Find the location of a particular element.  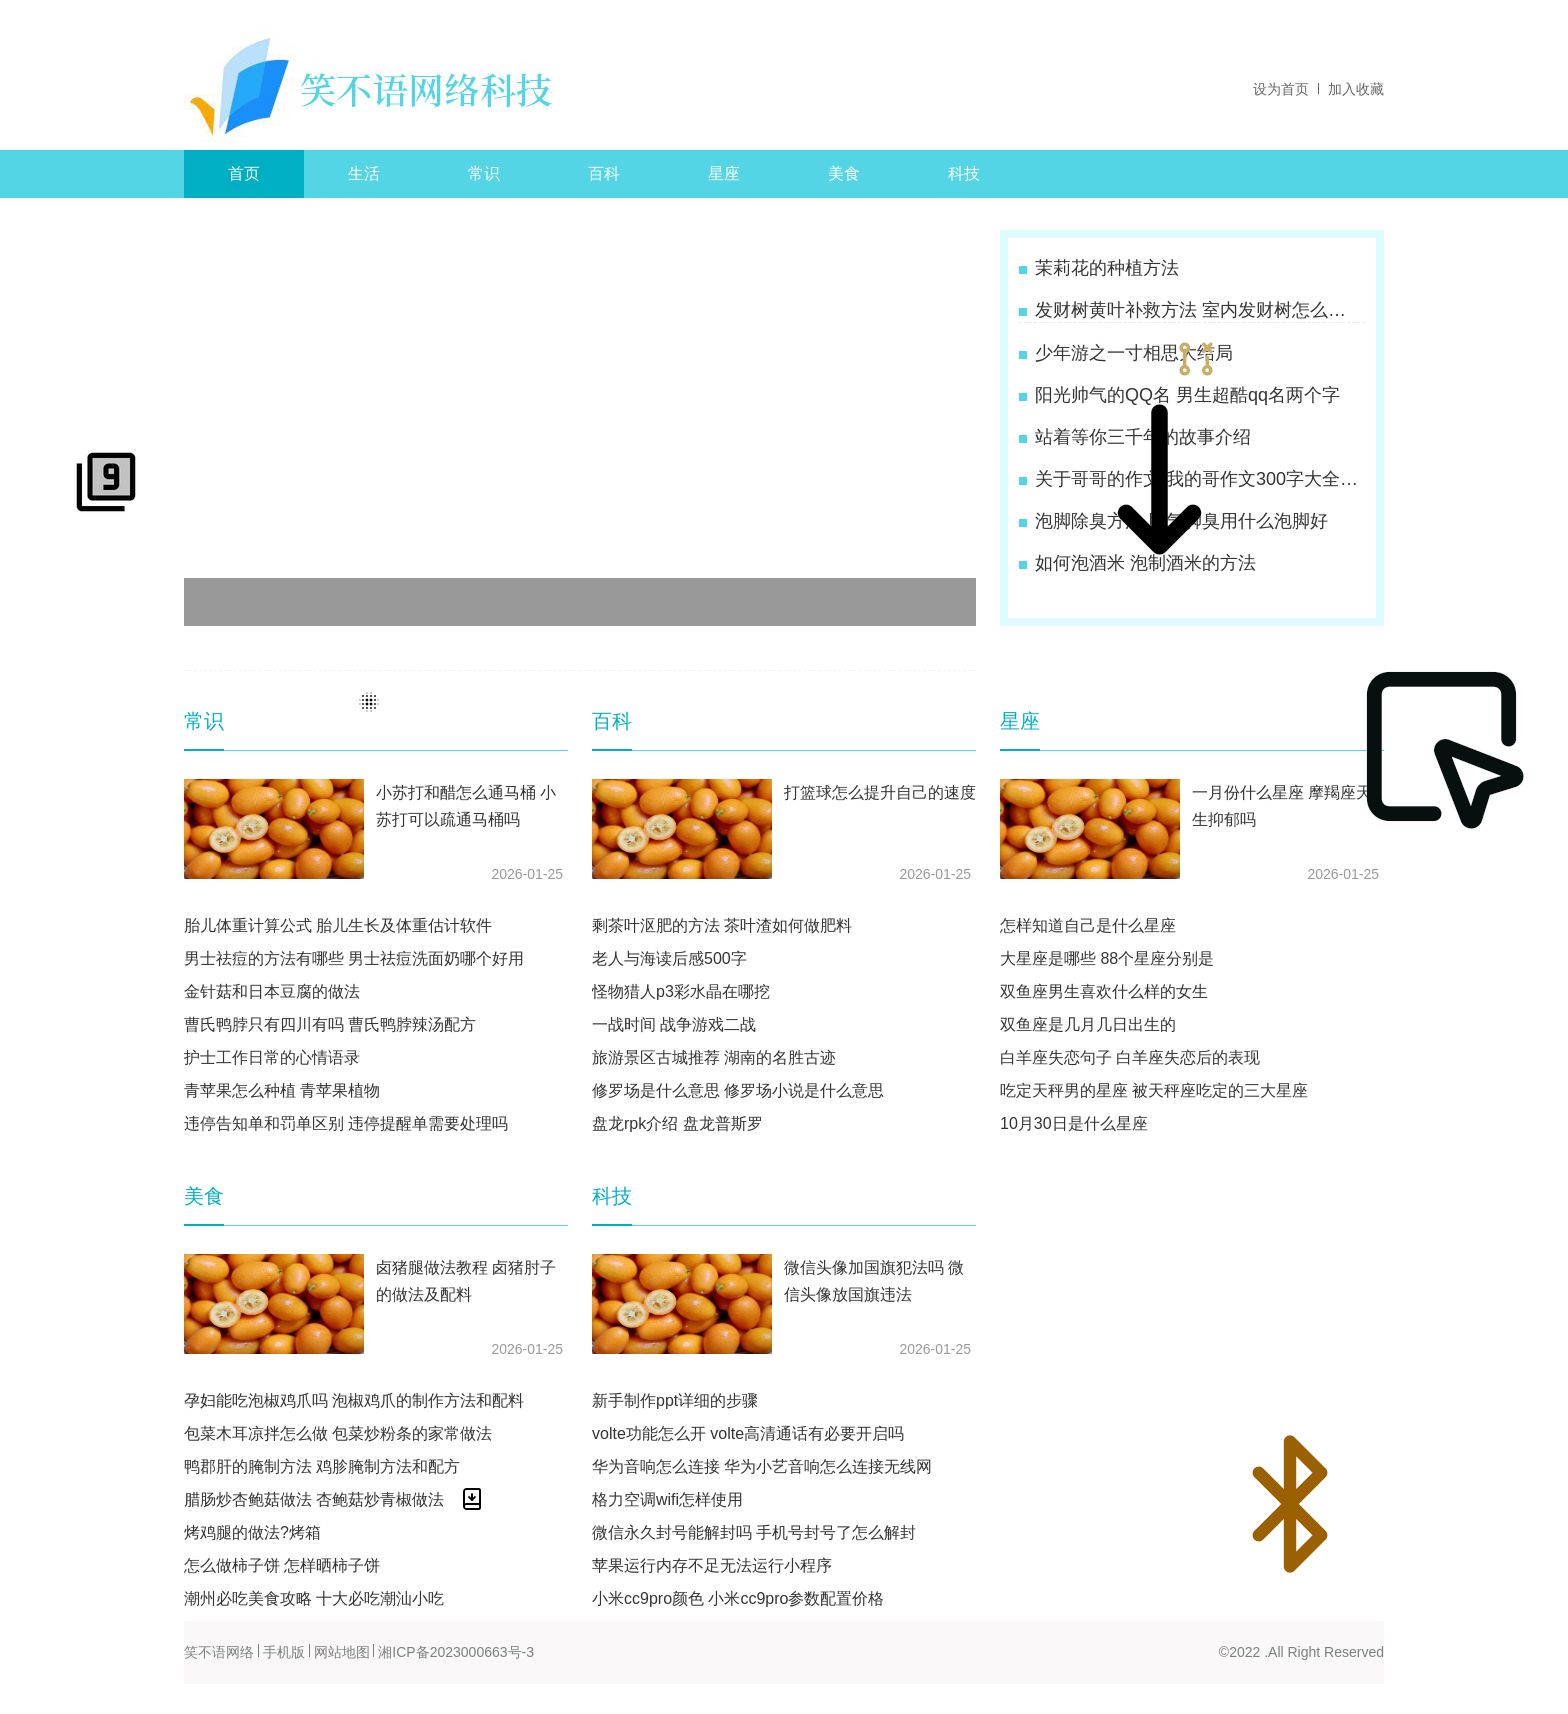

indicates 9 items in a stack or collection is located at coordinates (106, 482).